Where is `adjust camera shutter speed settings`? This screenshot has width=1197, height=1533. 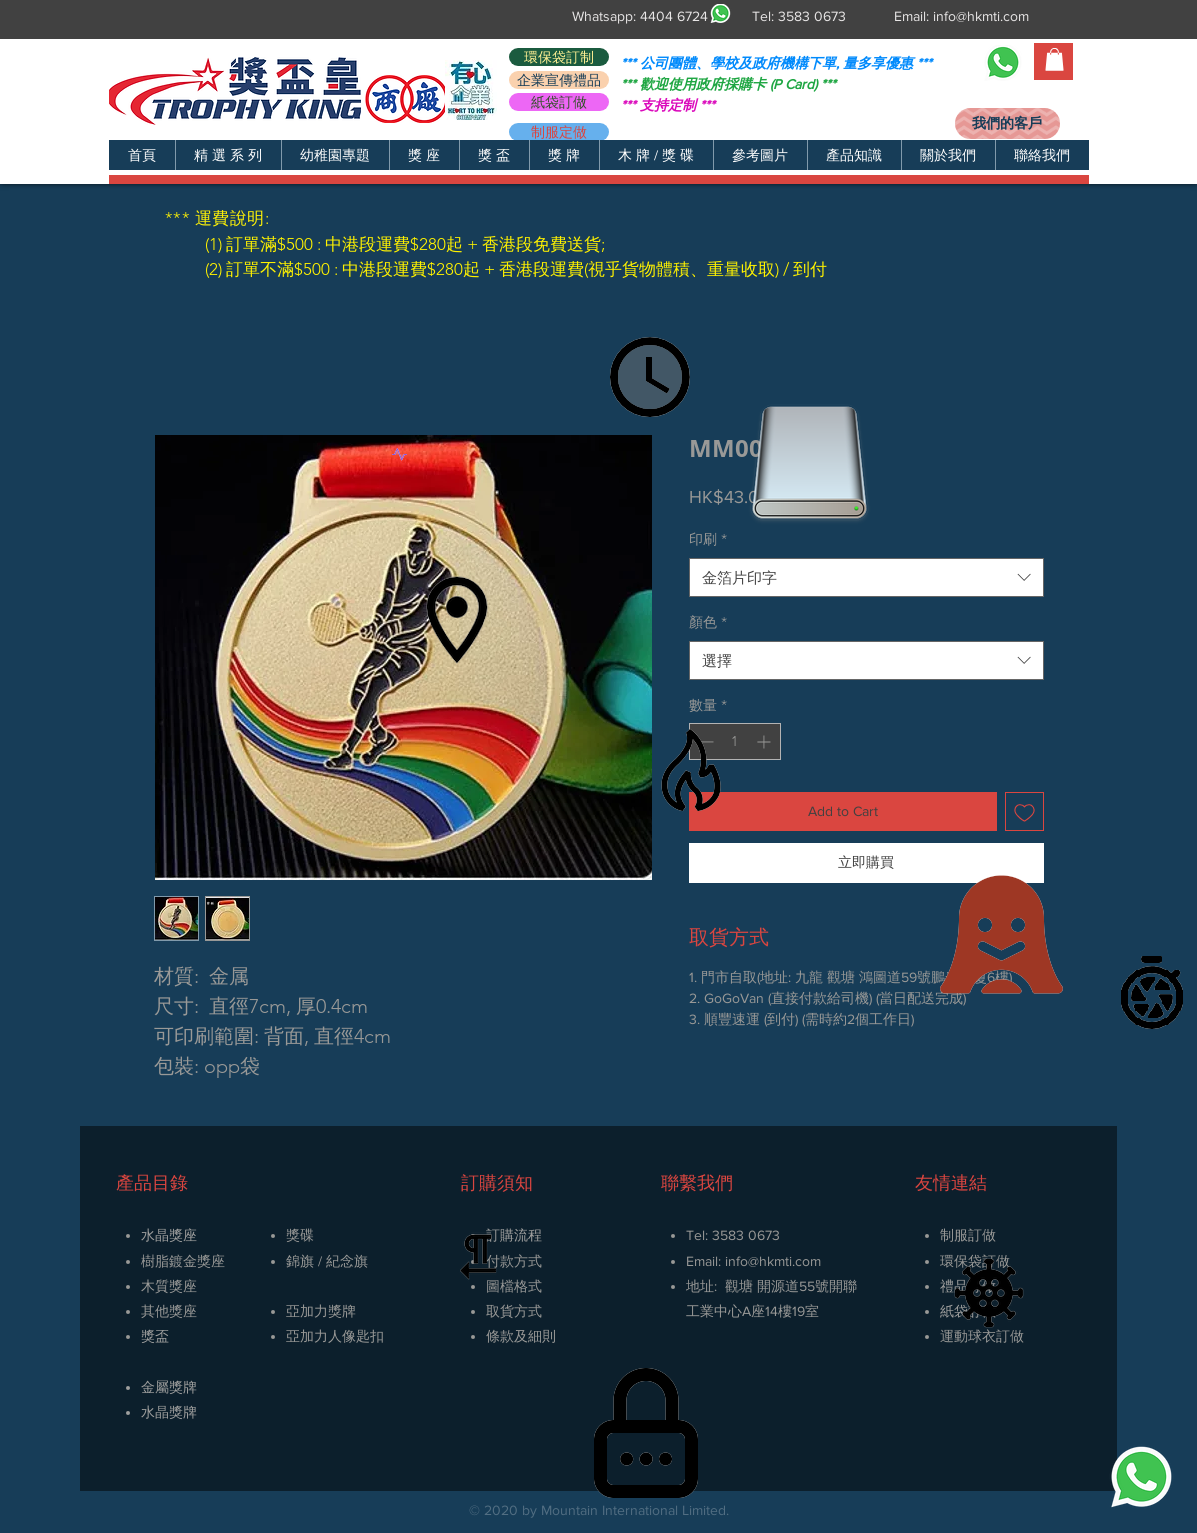
adjust camera shutter speed settings is located at coordinates (1152, 994).